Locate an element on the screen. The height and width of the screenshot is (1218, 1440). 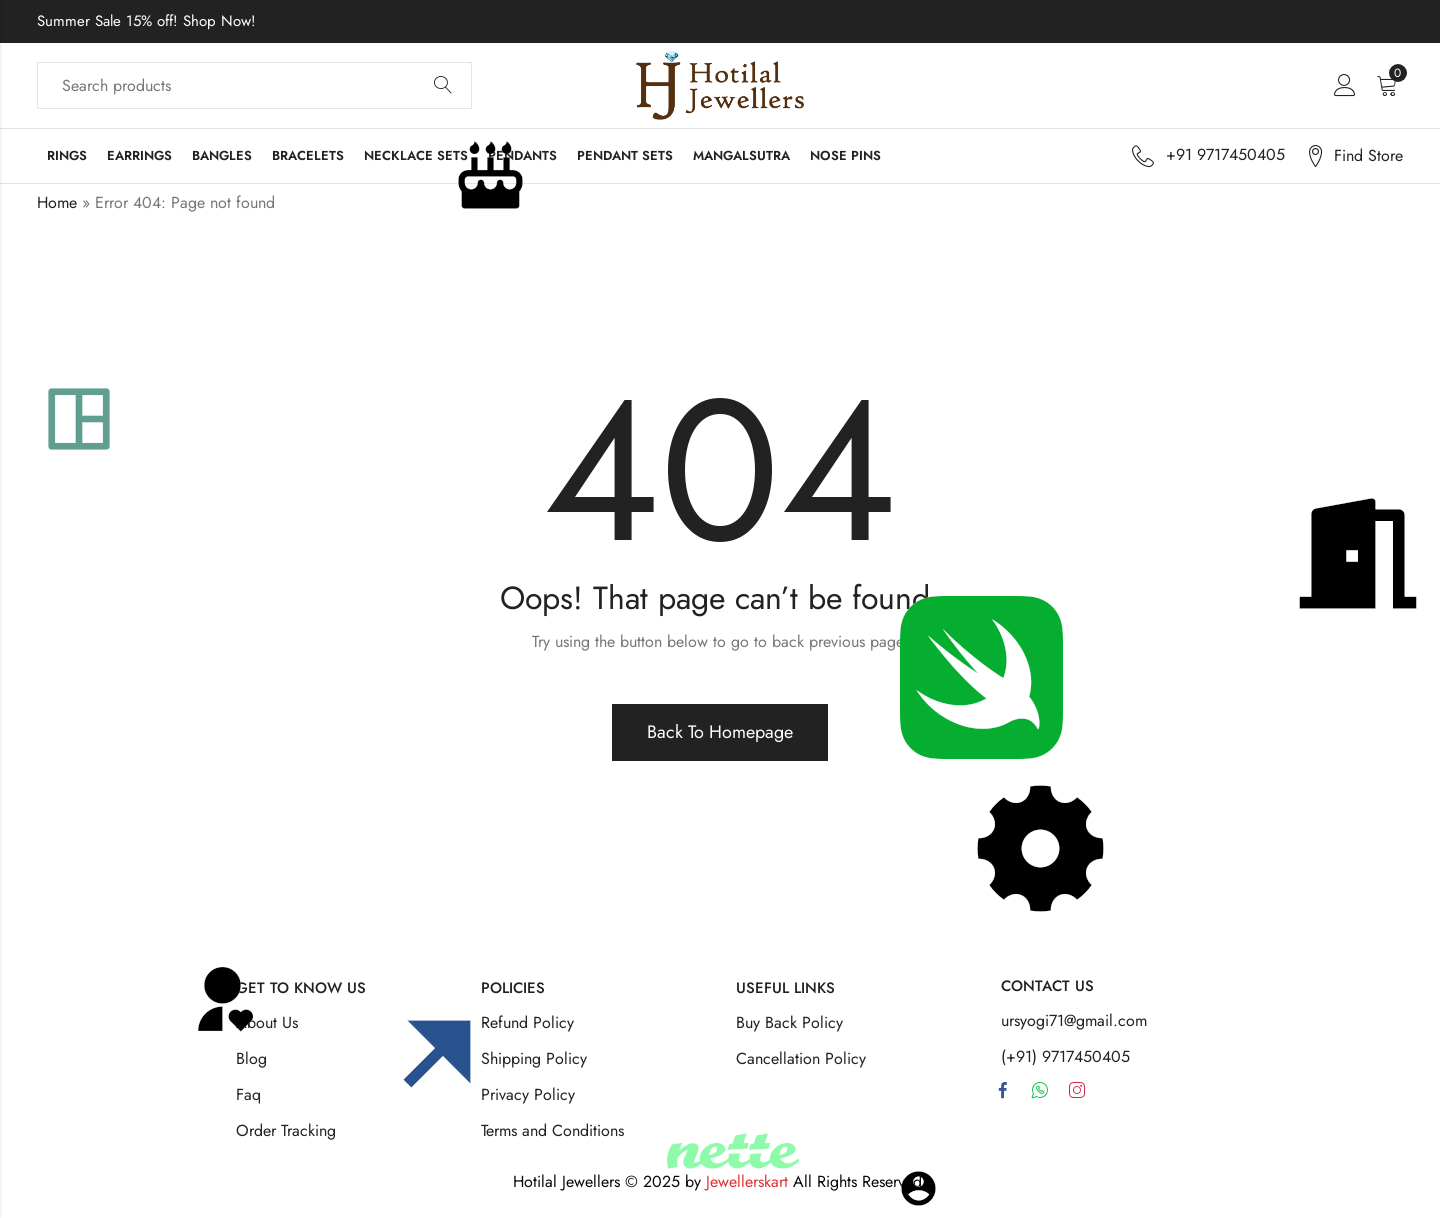
access your account or profile settings is located at coordinates (918, 1188).